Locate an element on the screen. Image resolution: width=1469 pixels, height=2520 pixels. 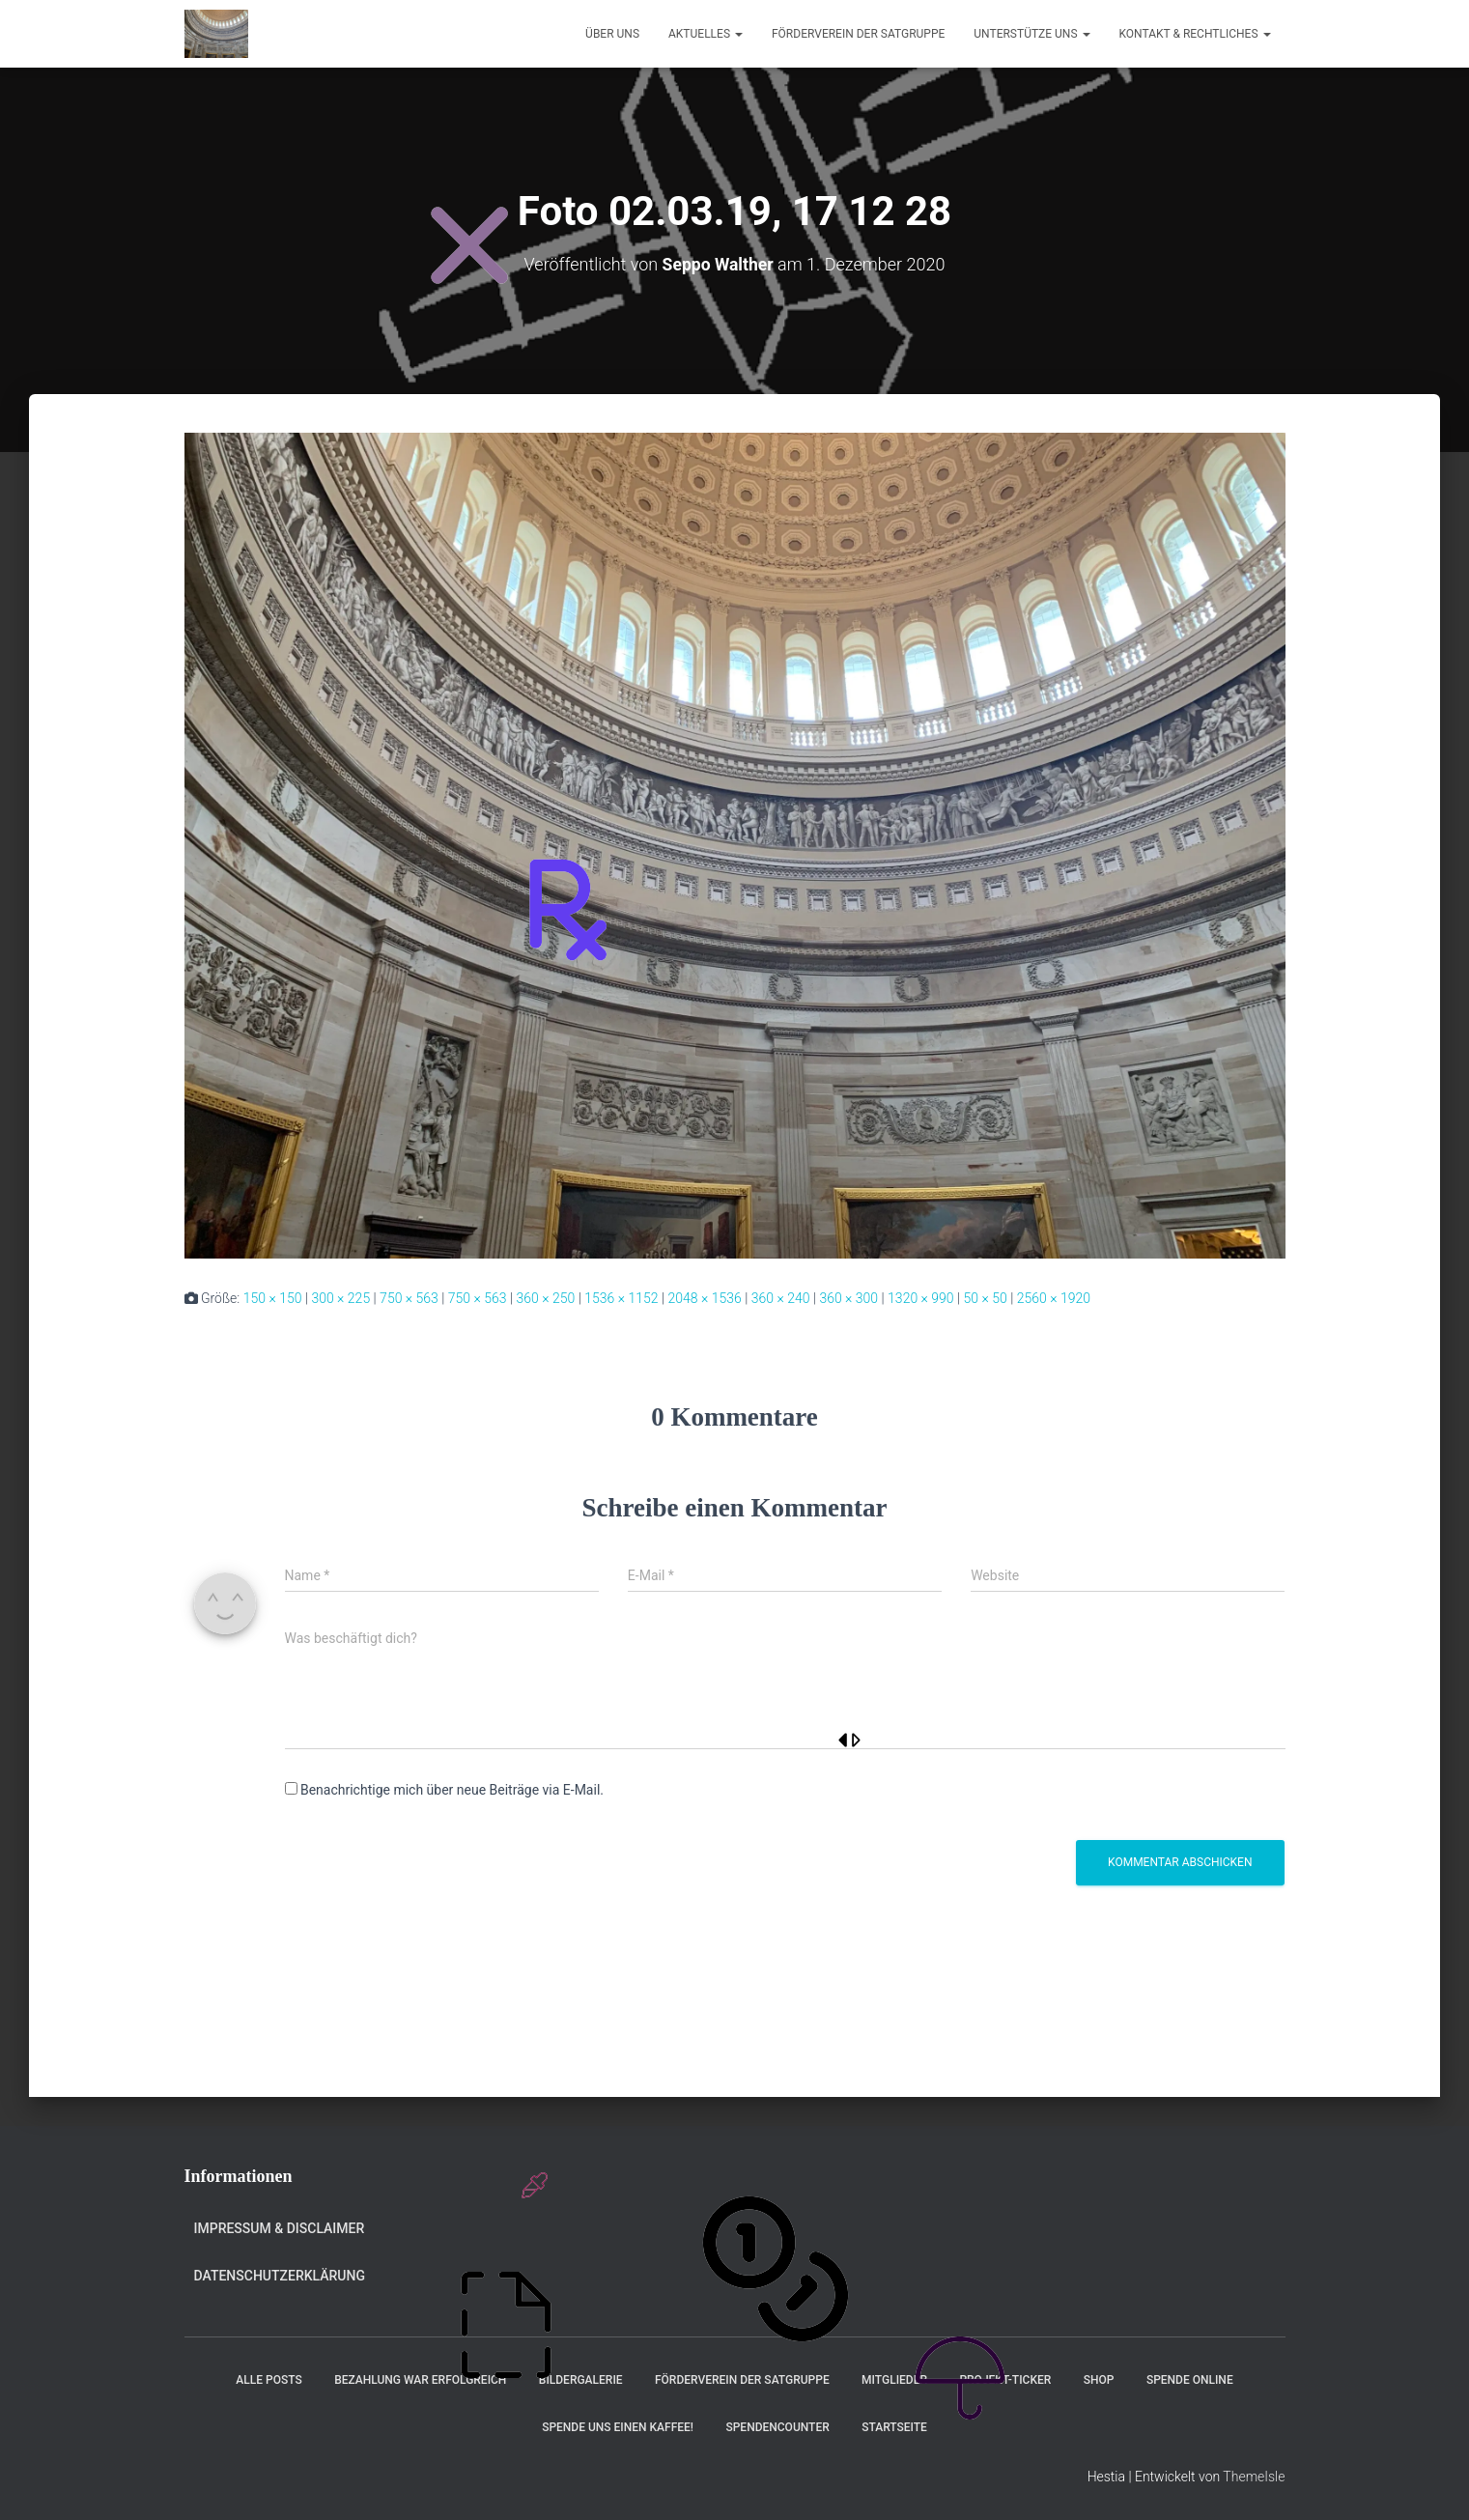
a placeholder for a file not yet uploaded is located at coordinates (506, 2325).